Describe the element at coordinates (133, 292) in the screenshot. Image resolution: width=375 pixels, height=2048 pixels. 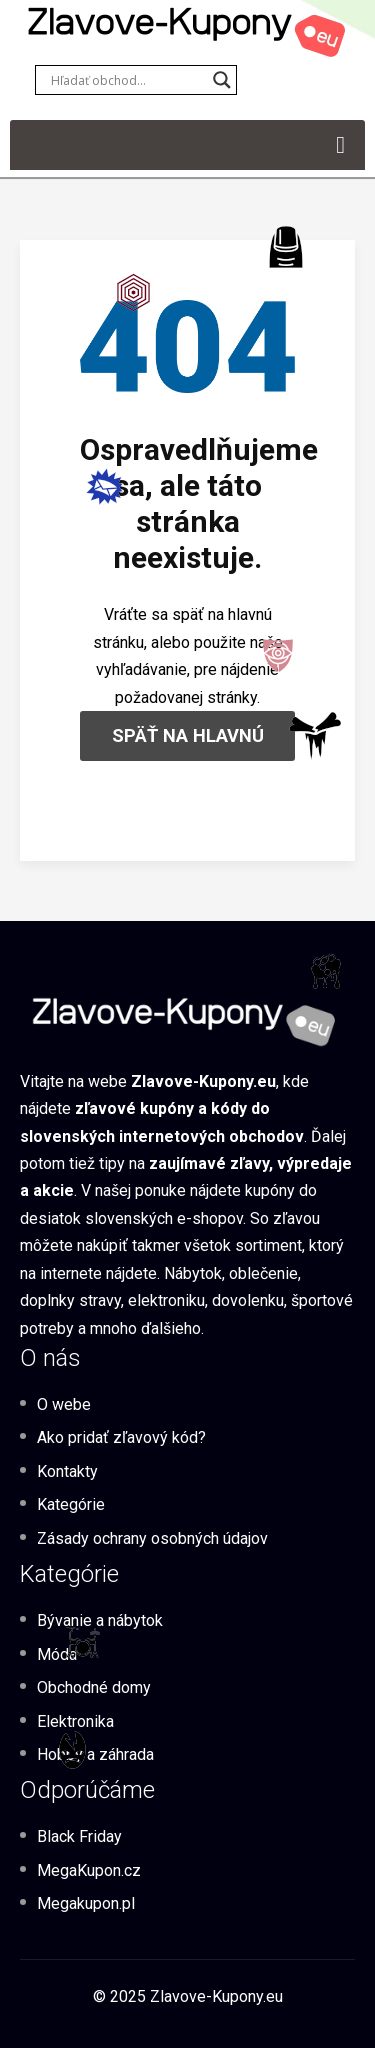
I see `access layered or nested game structures` at that location.